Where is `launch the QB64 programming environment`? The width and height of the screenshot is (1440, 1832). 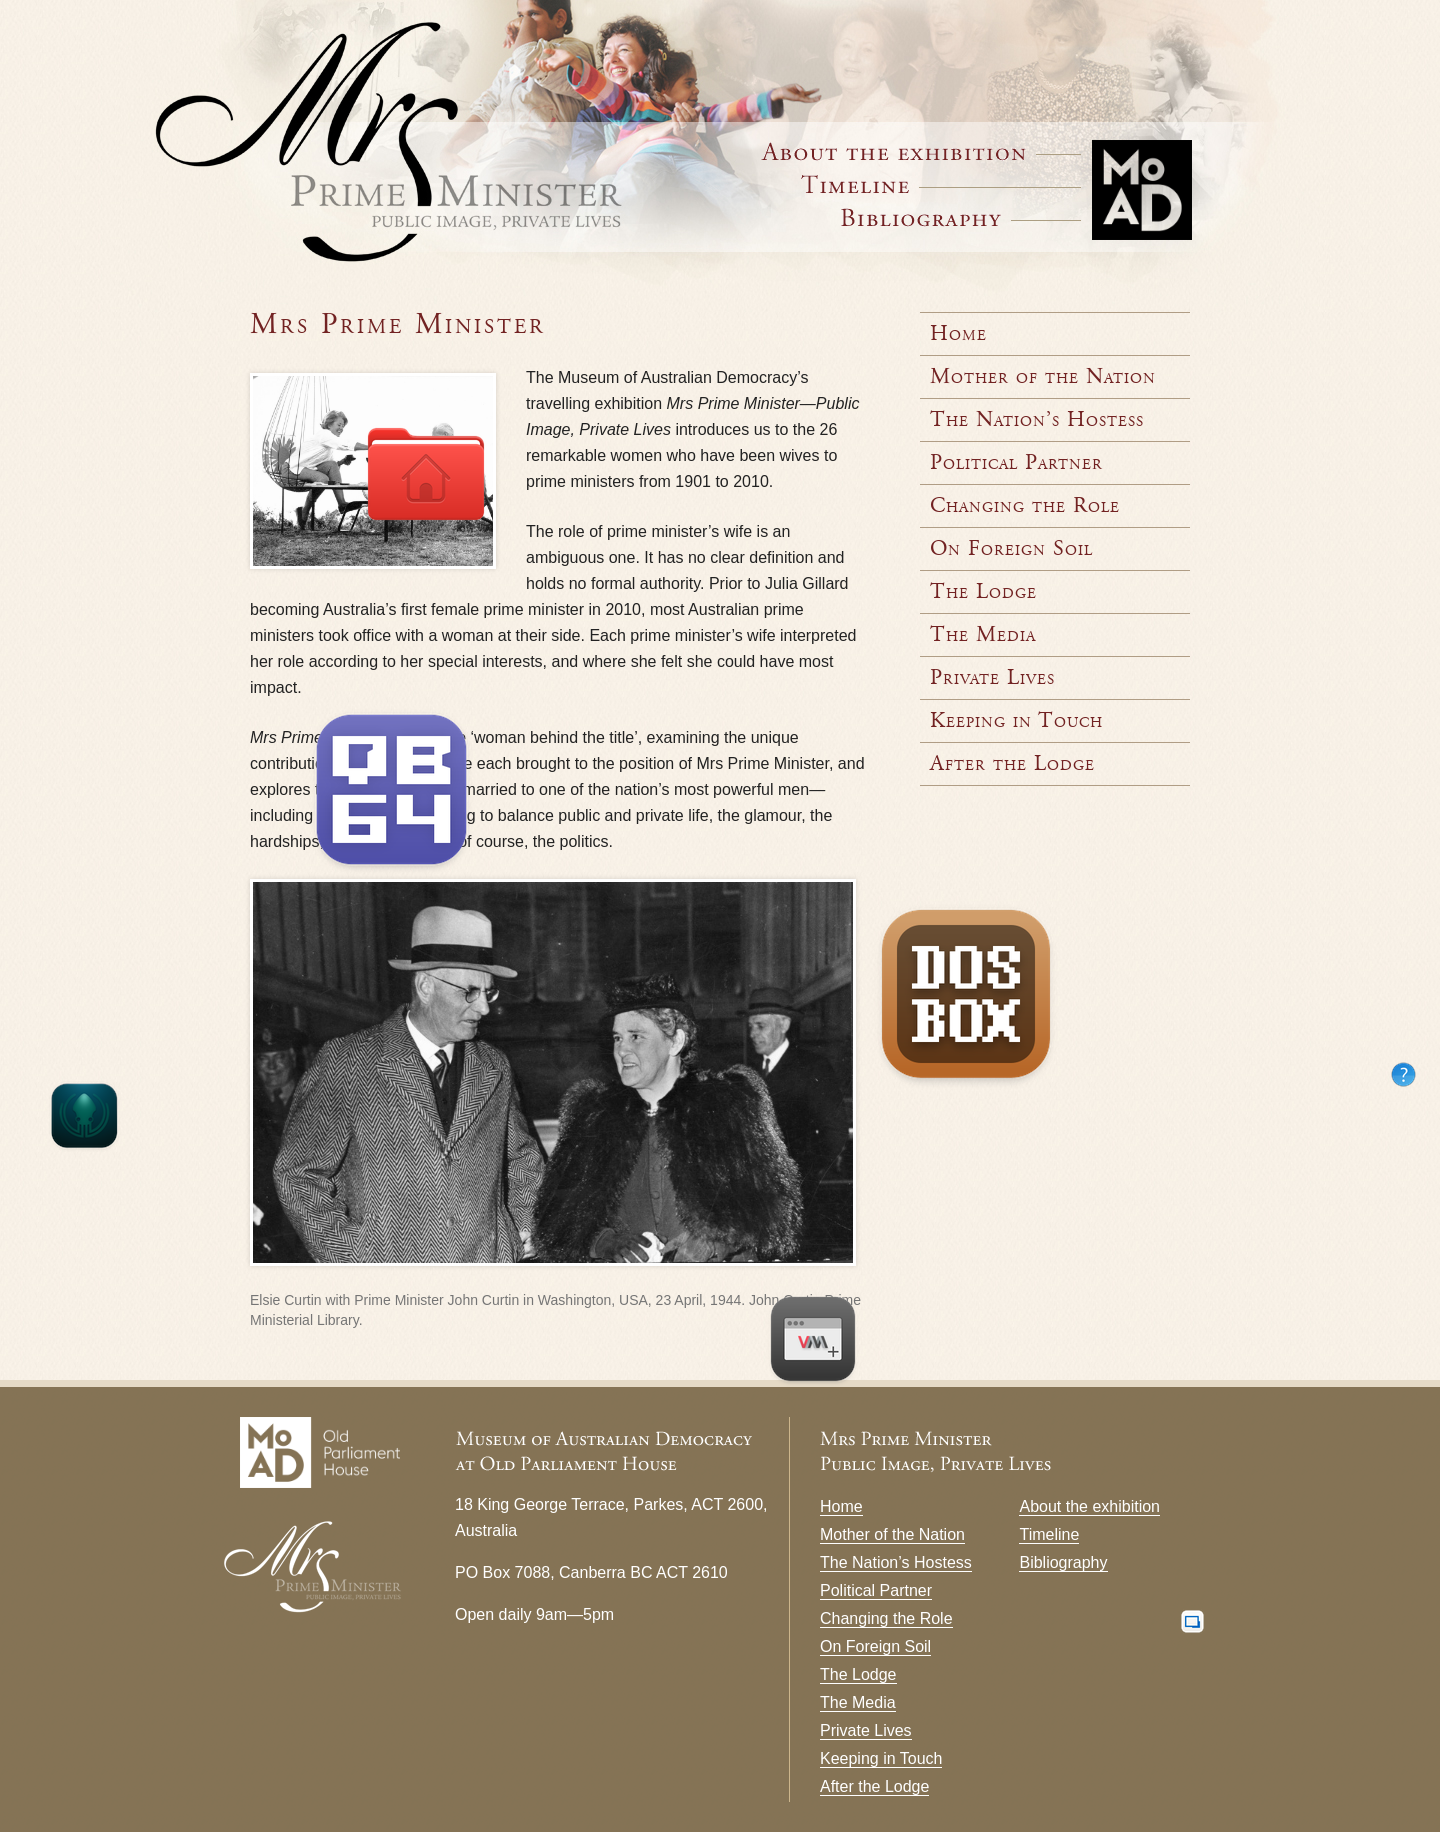
launch the QB64 programming environment is located at coordinates (391, 789).